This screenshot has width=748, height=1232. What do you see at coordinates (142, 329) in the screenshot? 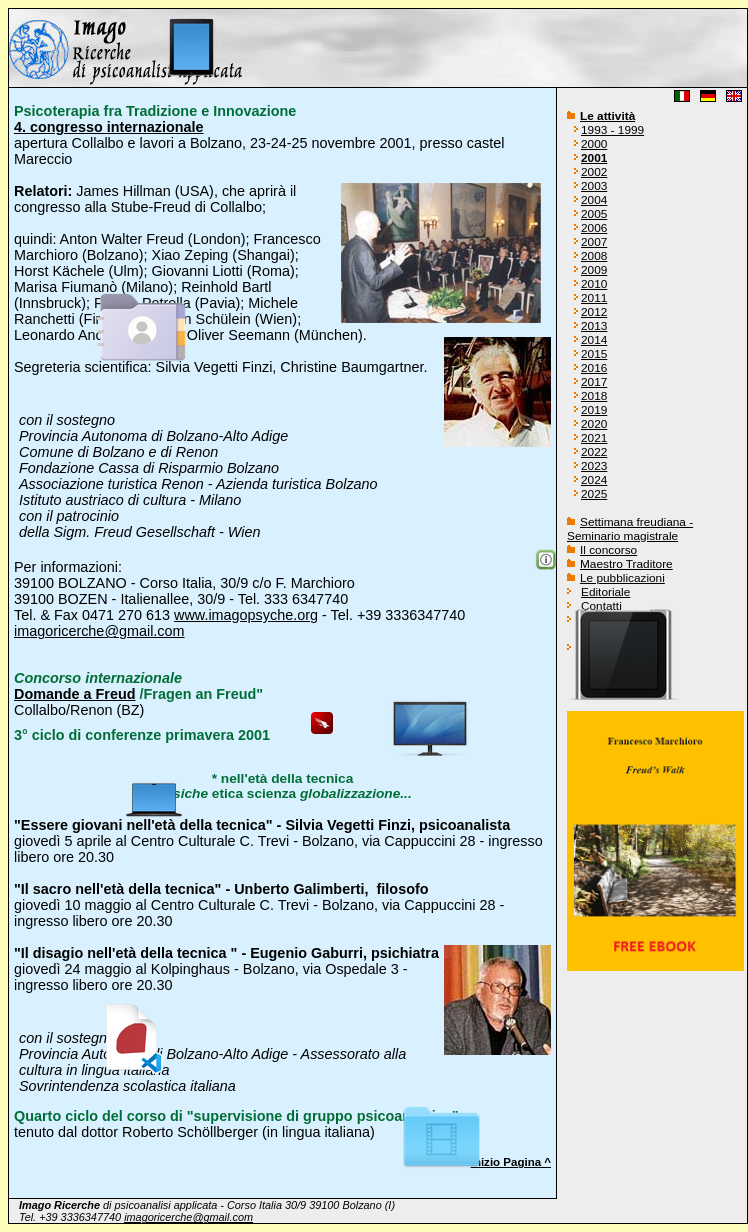
I see `open microsoft contacts folder` at bounding box center [142, 329].